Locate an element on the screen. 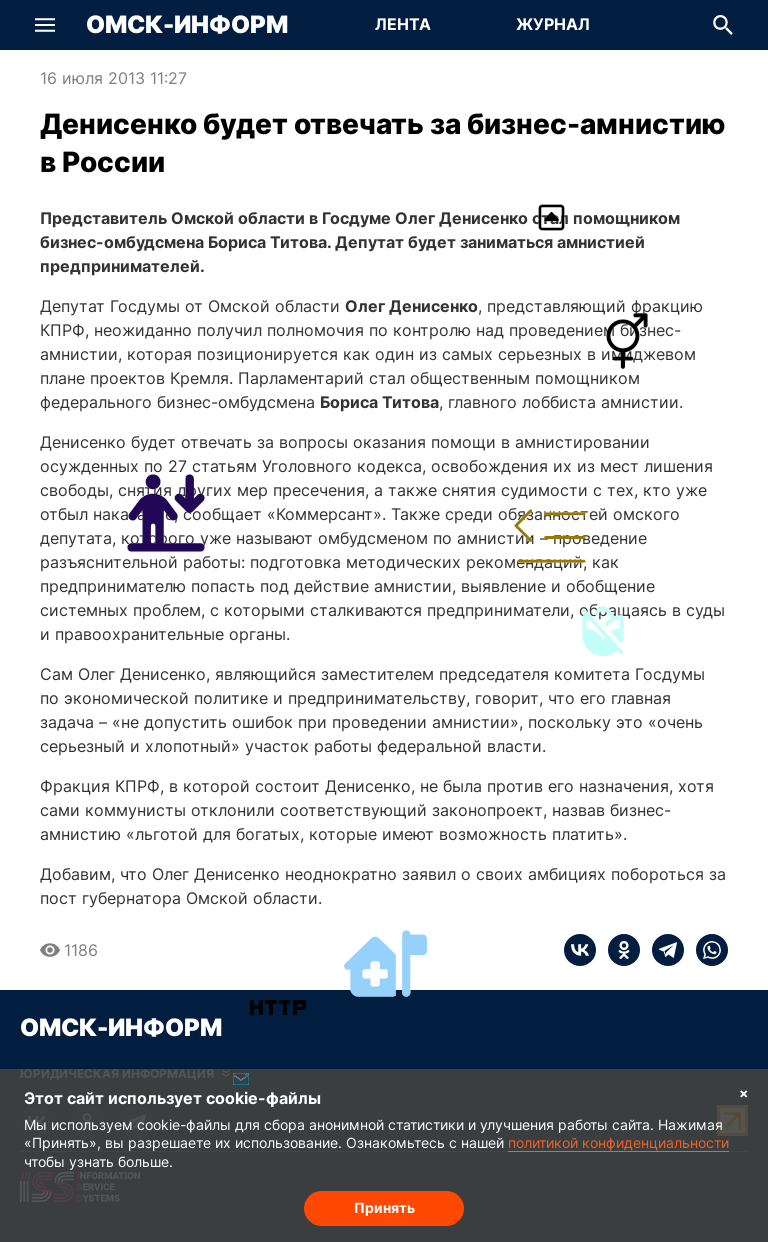  expand content upward is located at coordinates (551, 217).